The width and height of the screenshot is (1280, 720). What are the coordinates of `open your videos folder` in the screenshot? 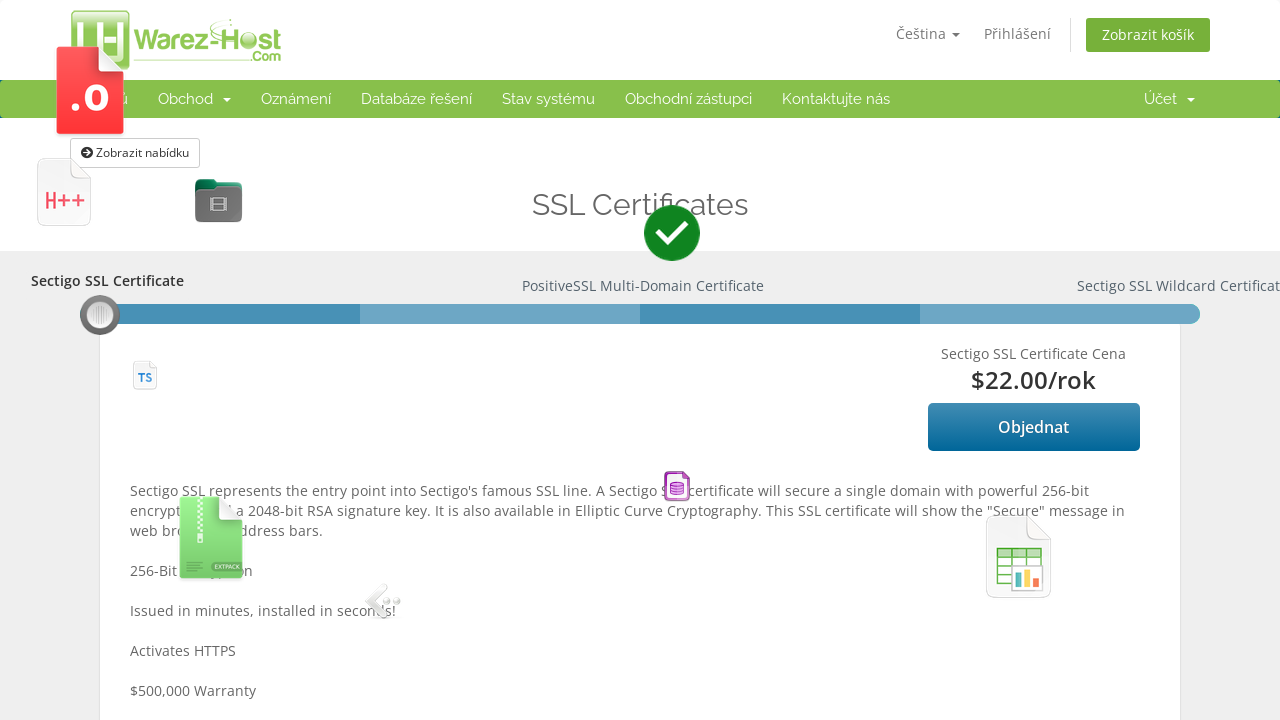 It's located at (218, 200).